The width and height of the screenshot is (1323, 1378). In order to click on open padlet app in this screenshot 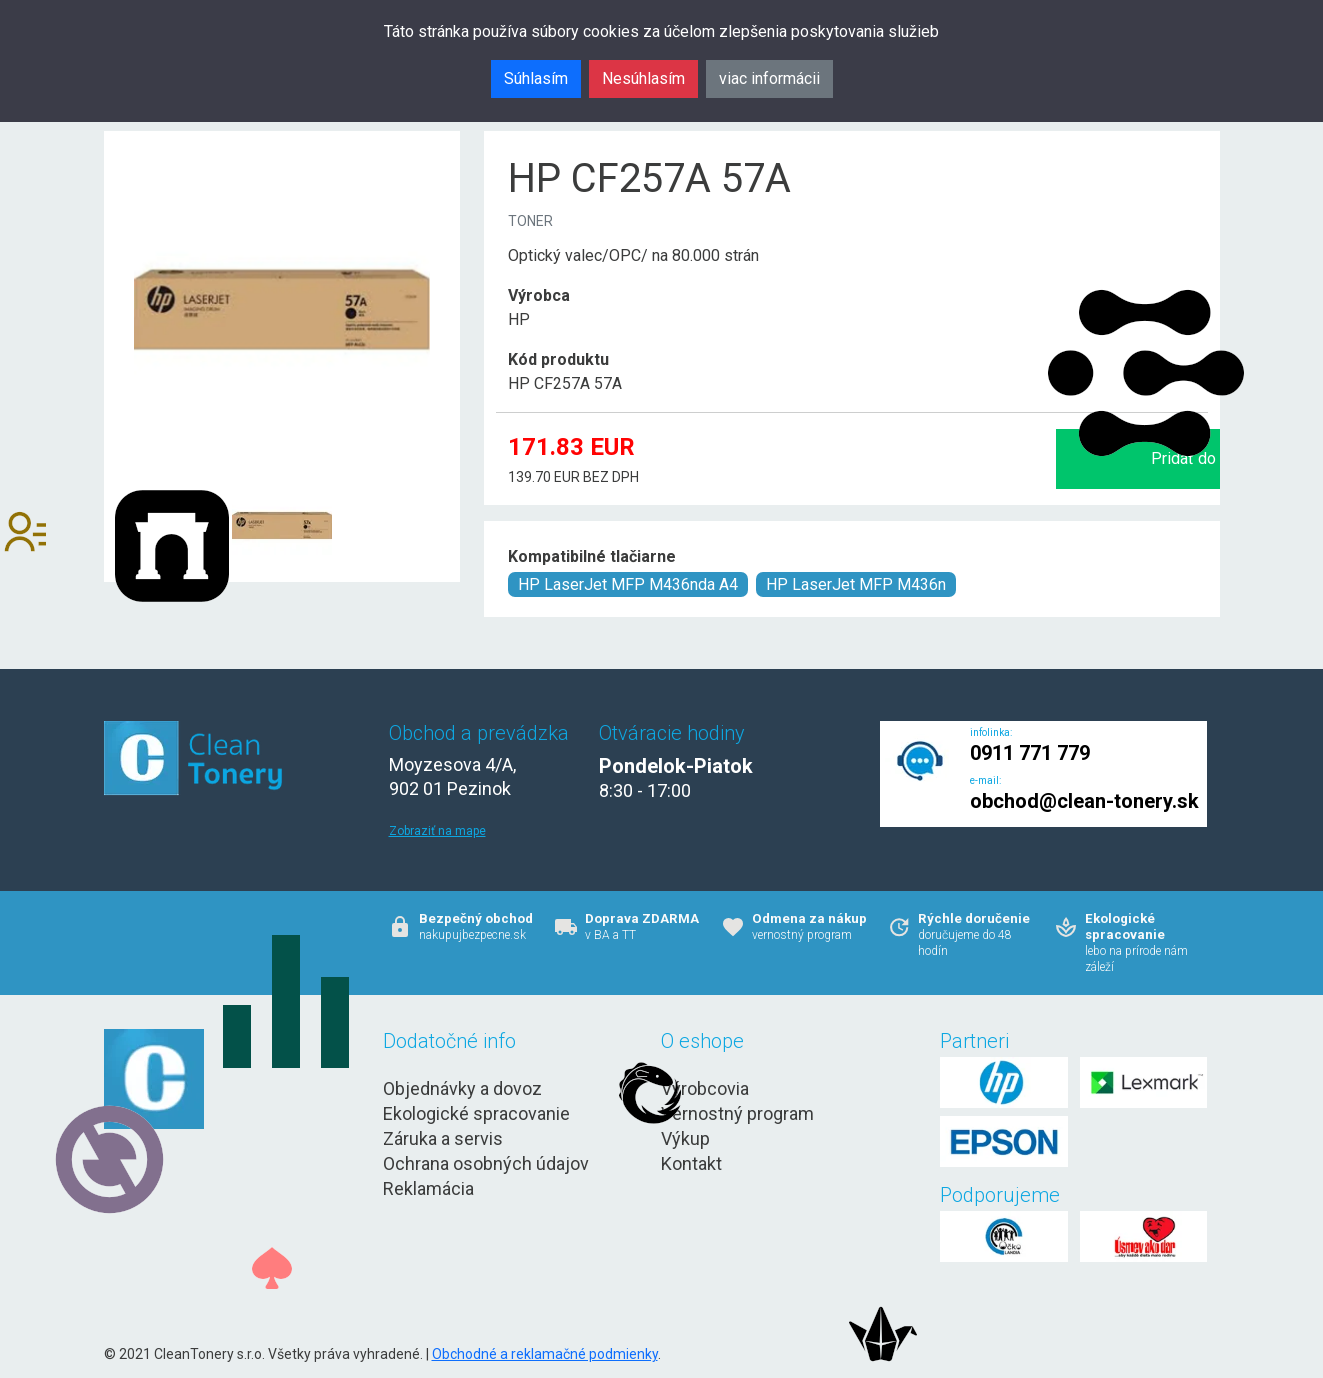, I will do `click(883, 1334)`.